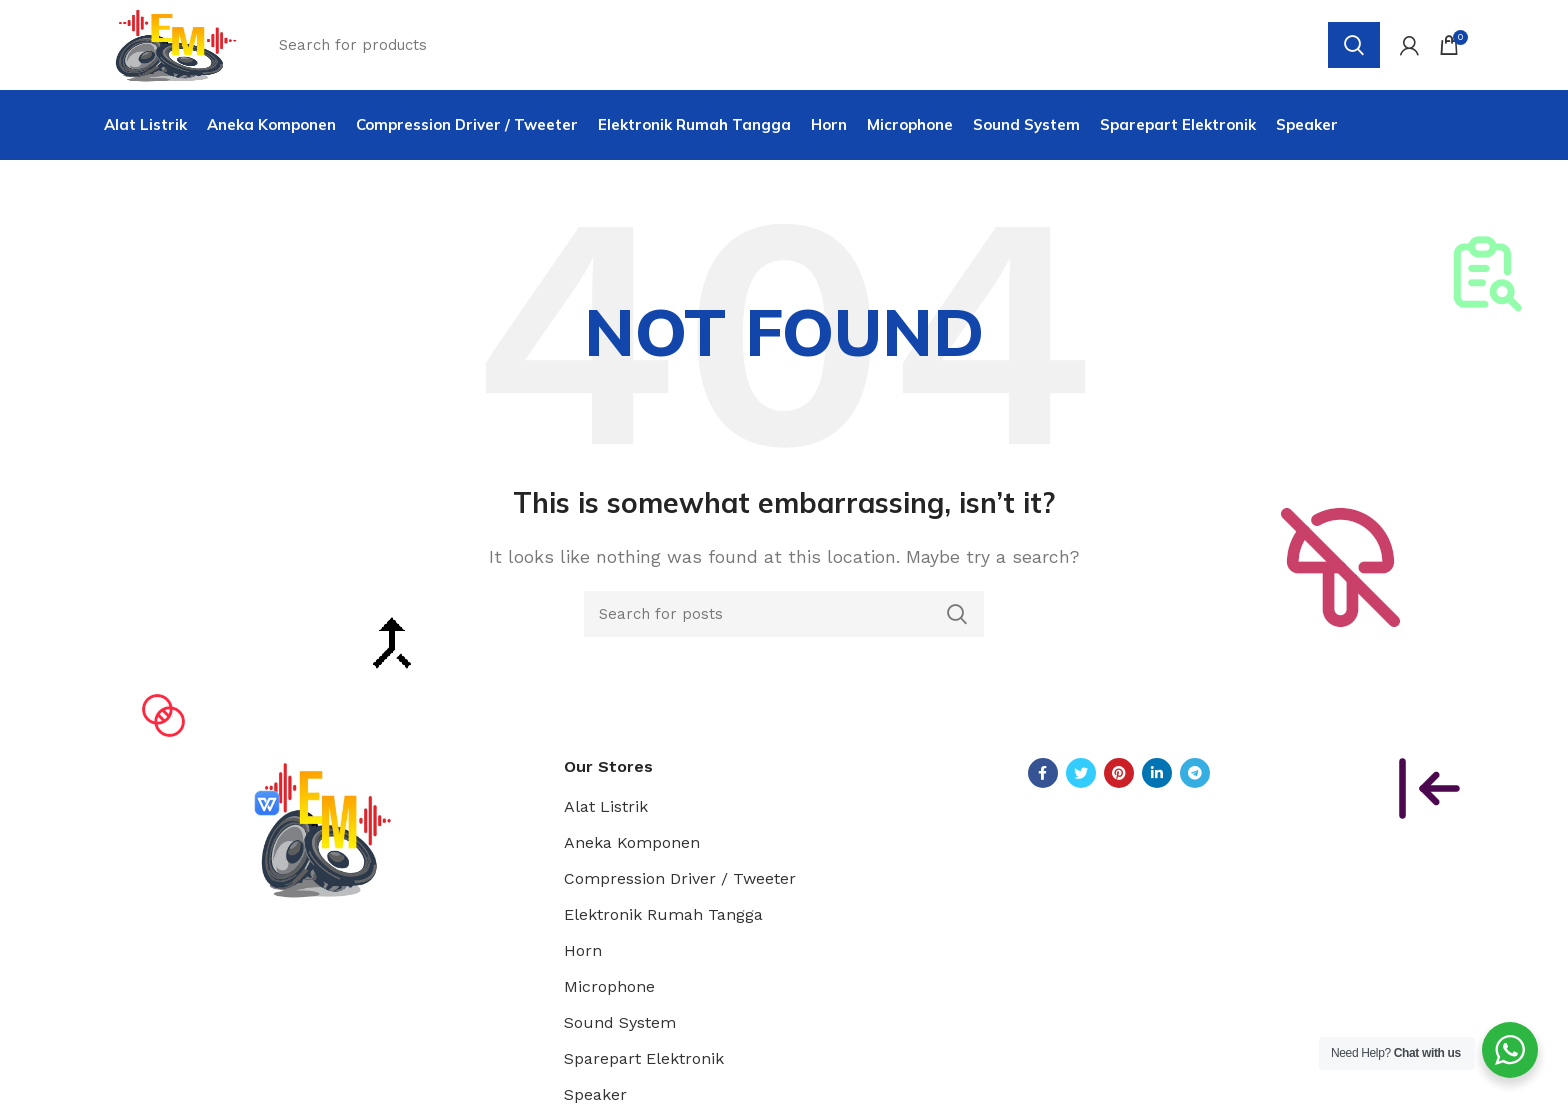 The height and width of the screenshot is (1108, 1568). I want to click on merge two active calls into a conference call, so click(392, 643).